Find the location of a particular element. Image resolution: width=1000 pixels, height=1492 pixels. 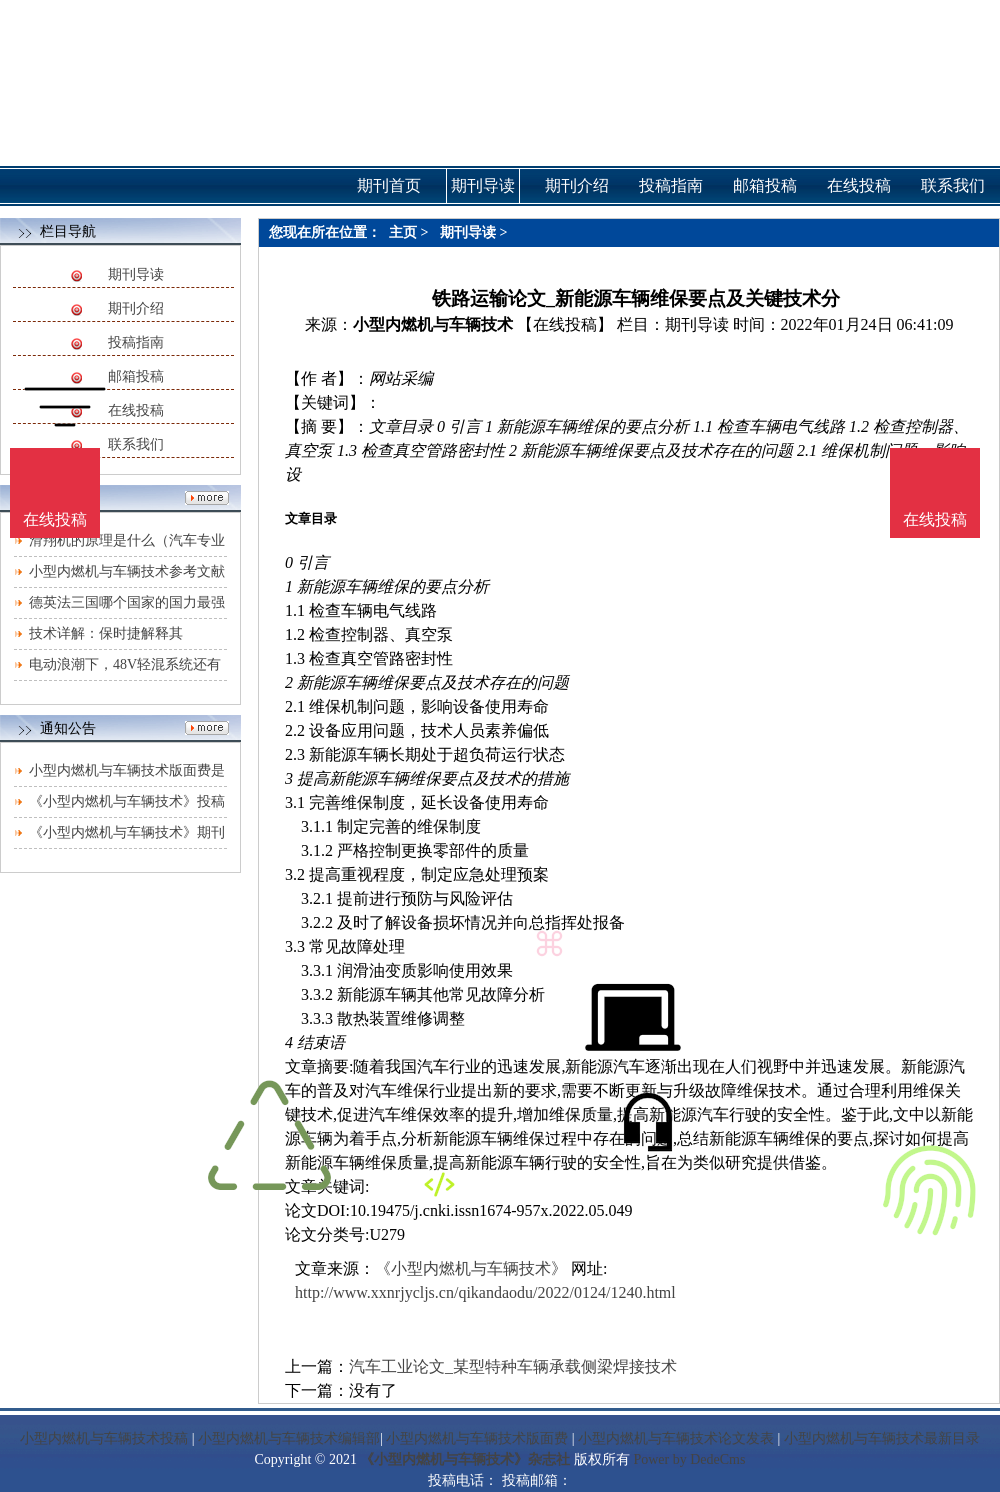

indicates incomplete or pending status is located at coordinates (269, 1137).